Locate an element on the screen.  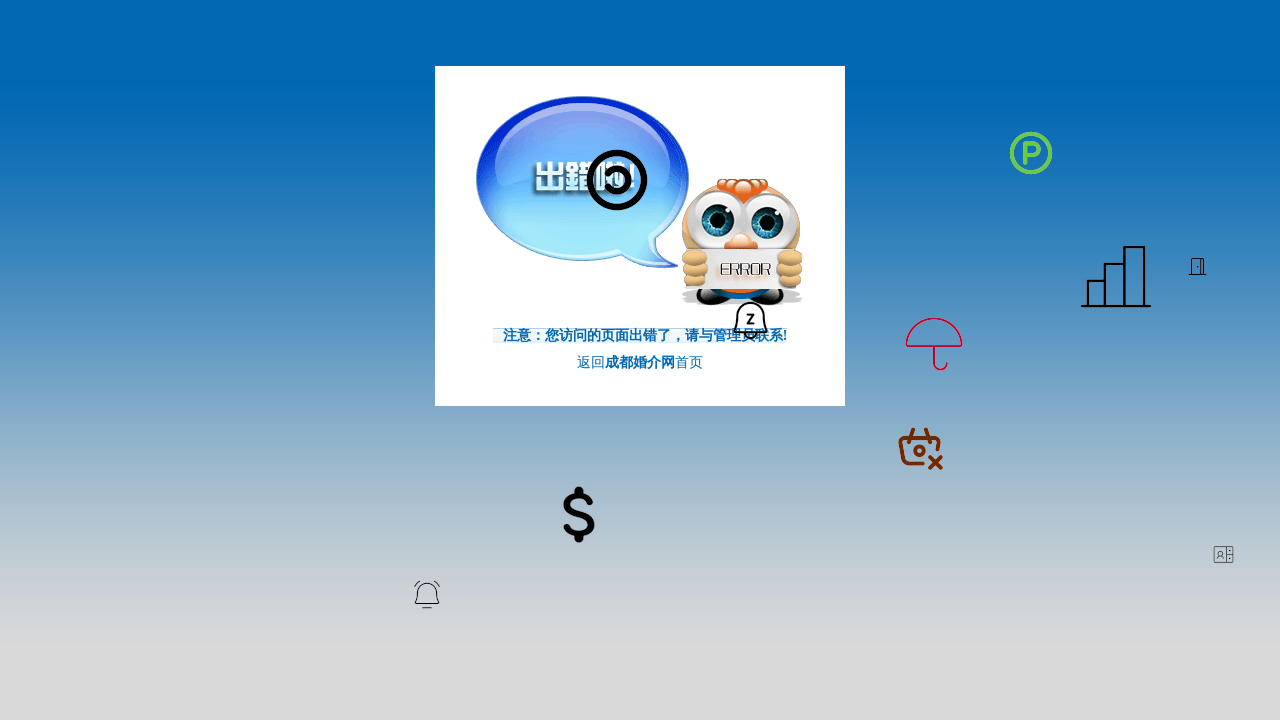
view or manage payment options is located at coordinates (580, 514).